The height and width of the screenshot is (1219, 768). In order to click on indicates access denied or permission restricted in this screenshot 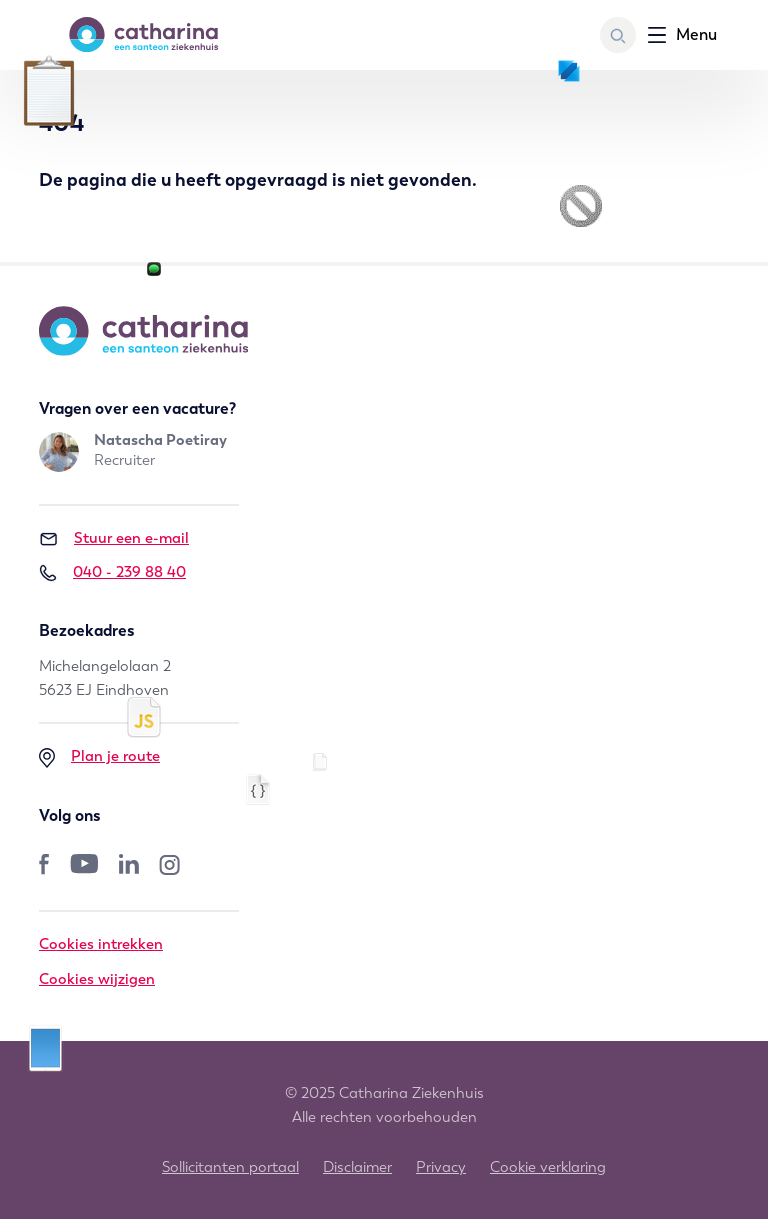, I will do `click(581, 206)`.